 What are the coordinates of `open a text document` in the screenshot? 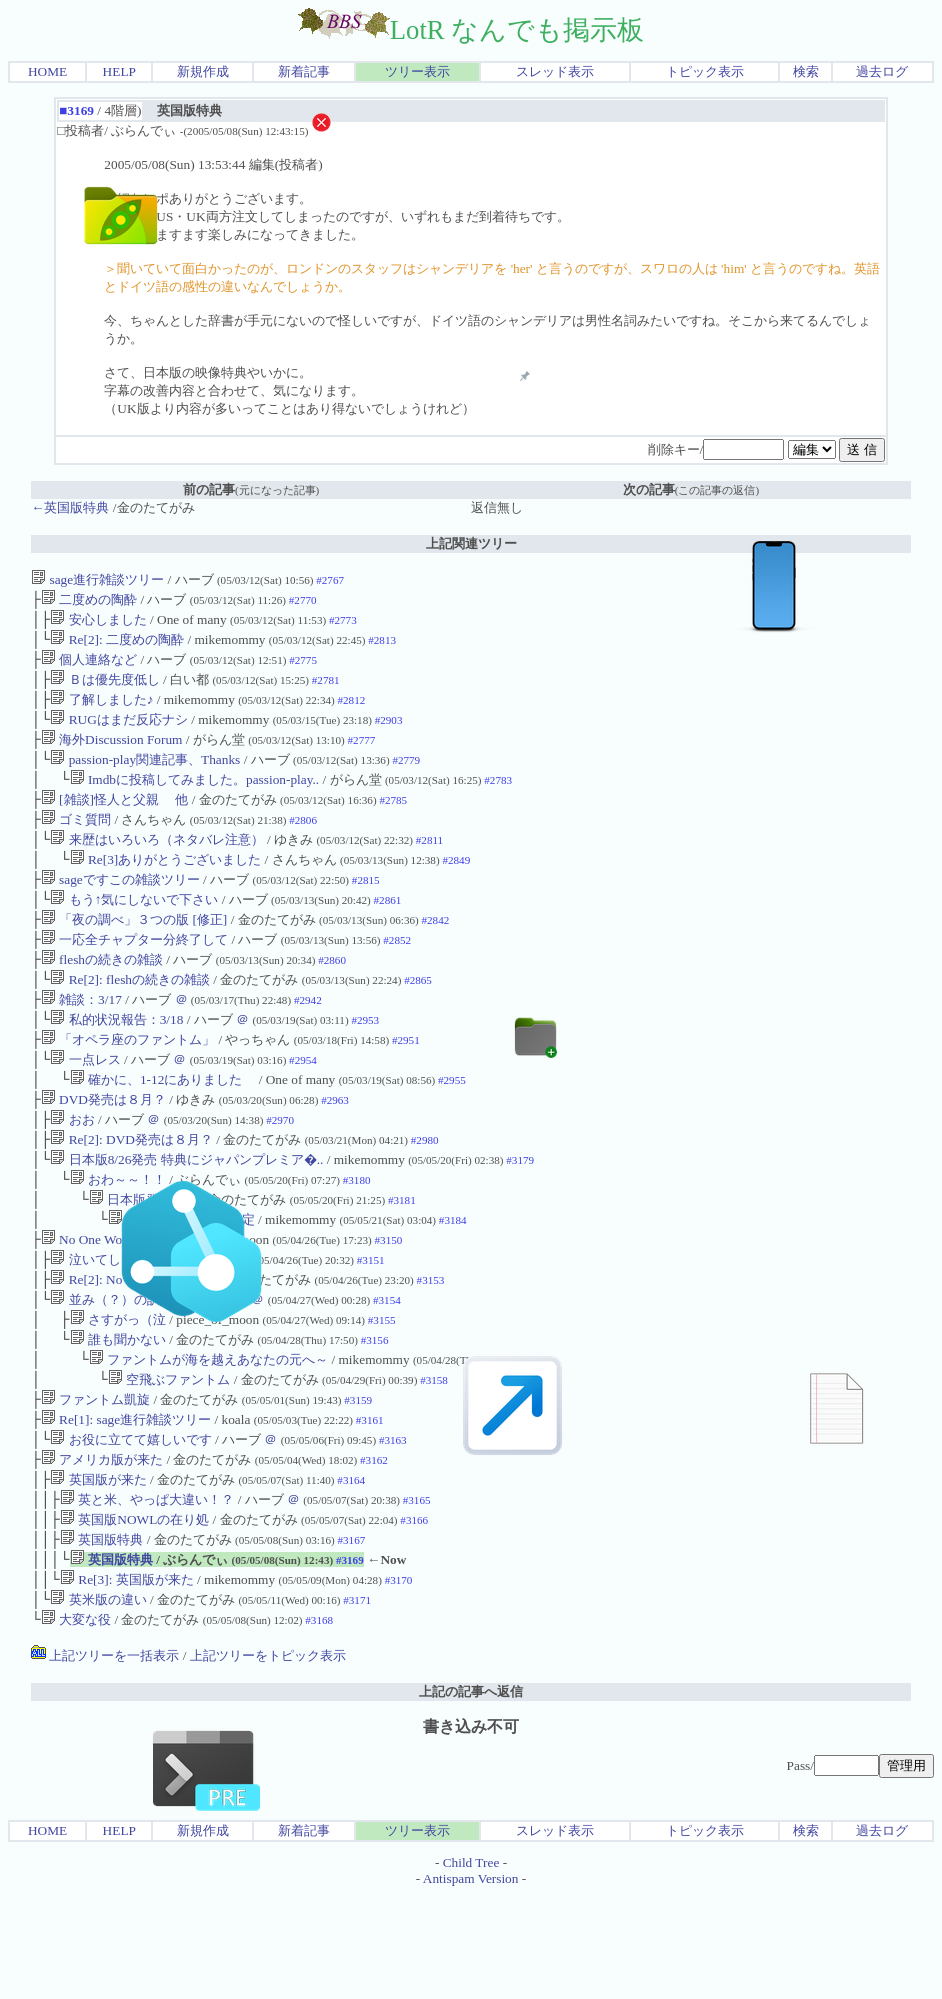 It's located at (836, 1408).